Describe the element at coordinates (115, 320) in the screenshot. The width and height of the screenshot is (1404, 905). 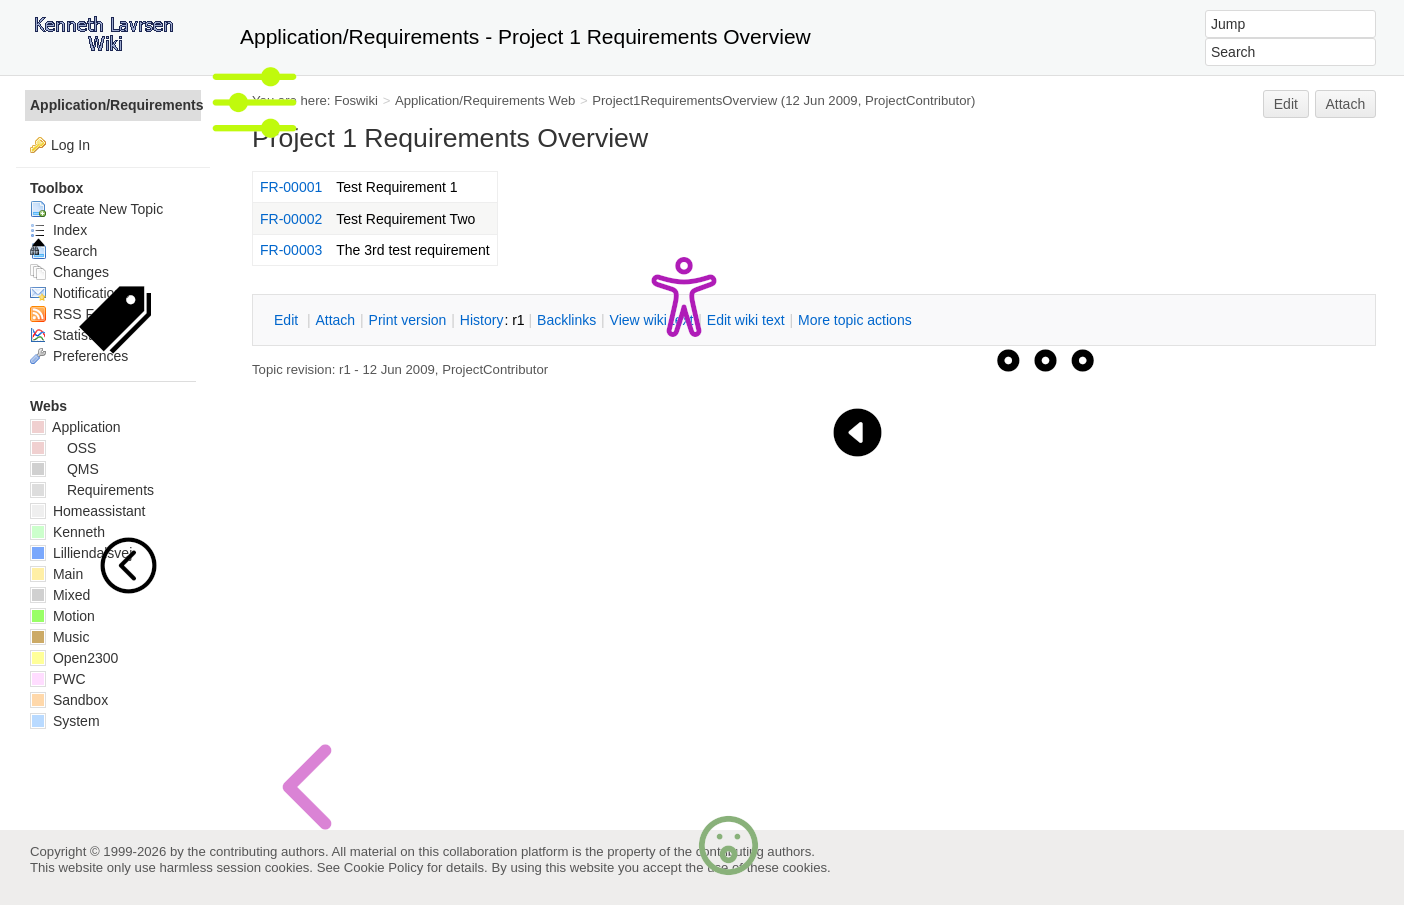
I see `view or manage tags` at that location.